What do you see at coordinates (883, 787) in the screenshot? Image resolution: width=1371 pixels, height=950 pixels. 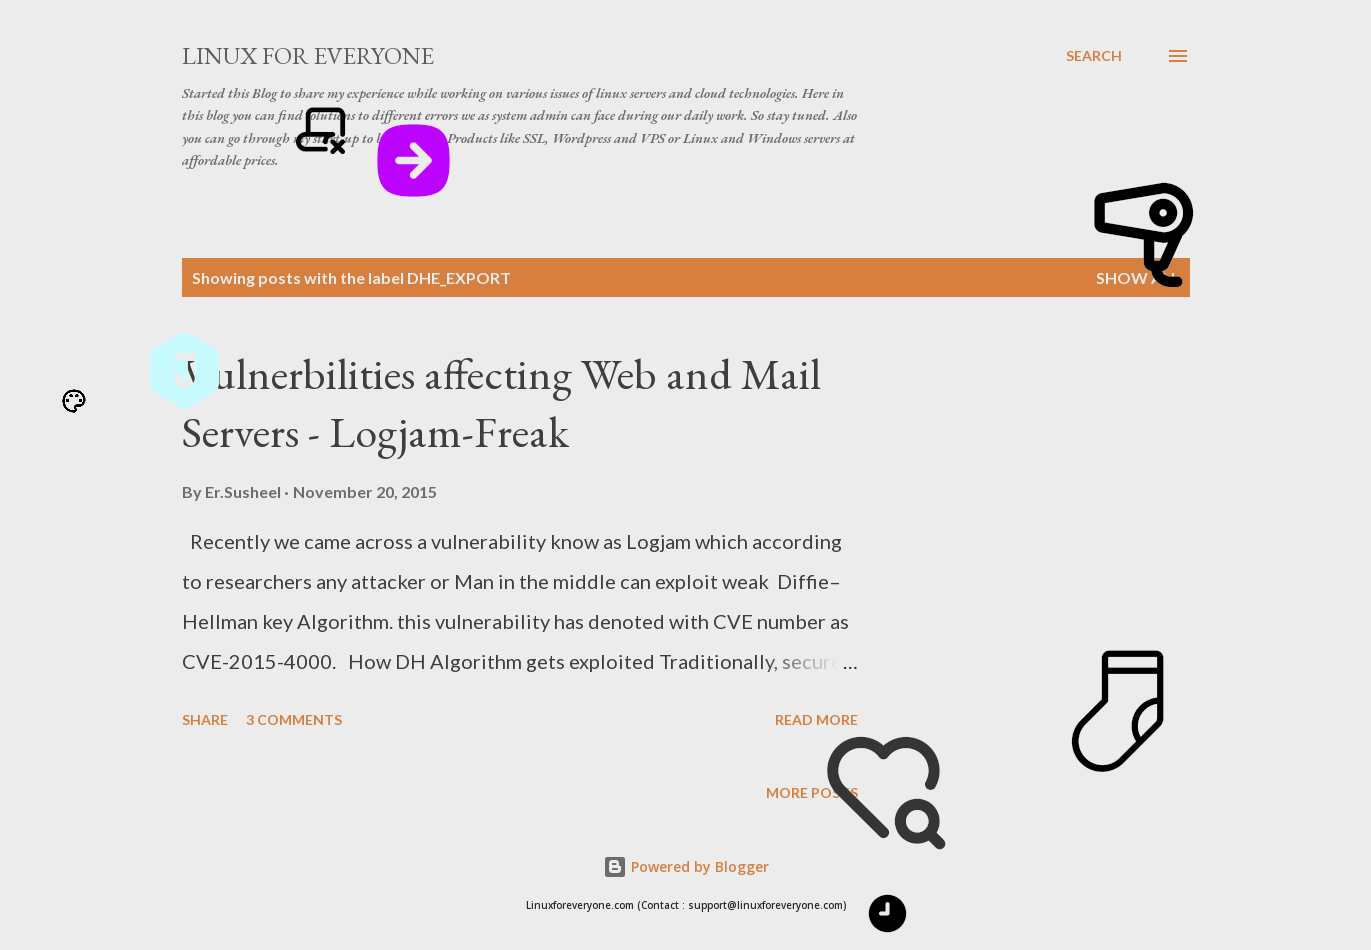 I see `search your liked or favorited items` at bounding box center [883, 787].